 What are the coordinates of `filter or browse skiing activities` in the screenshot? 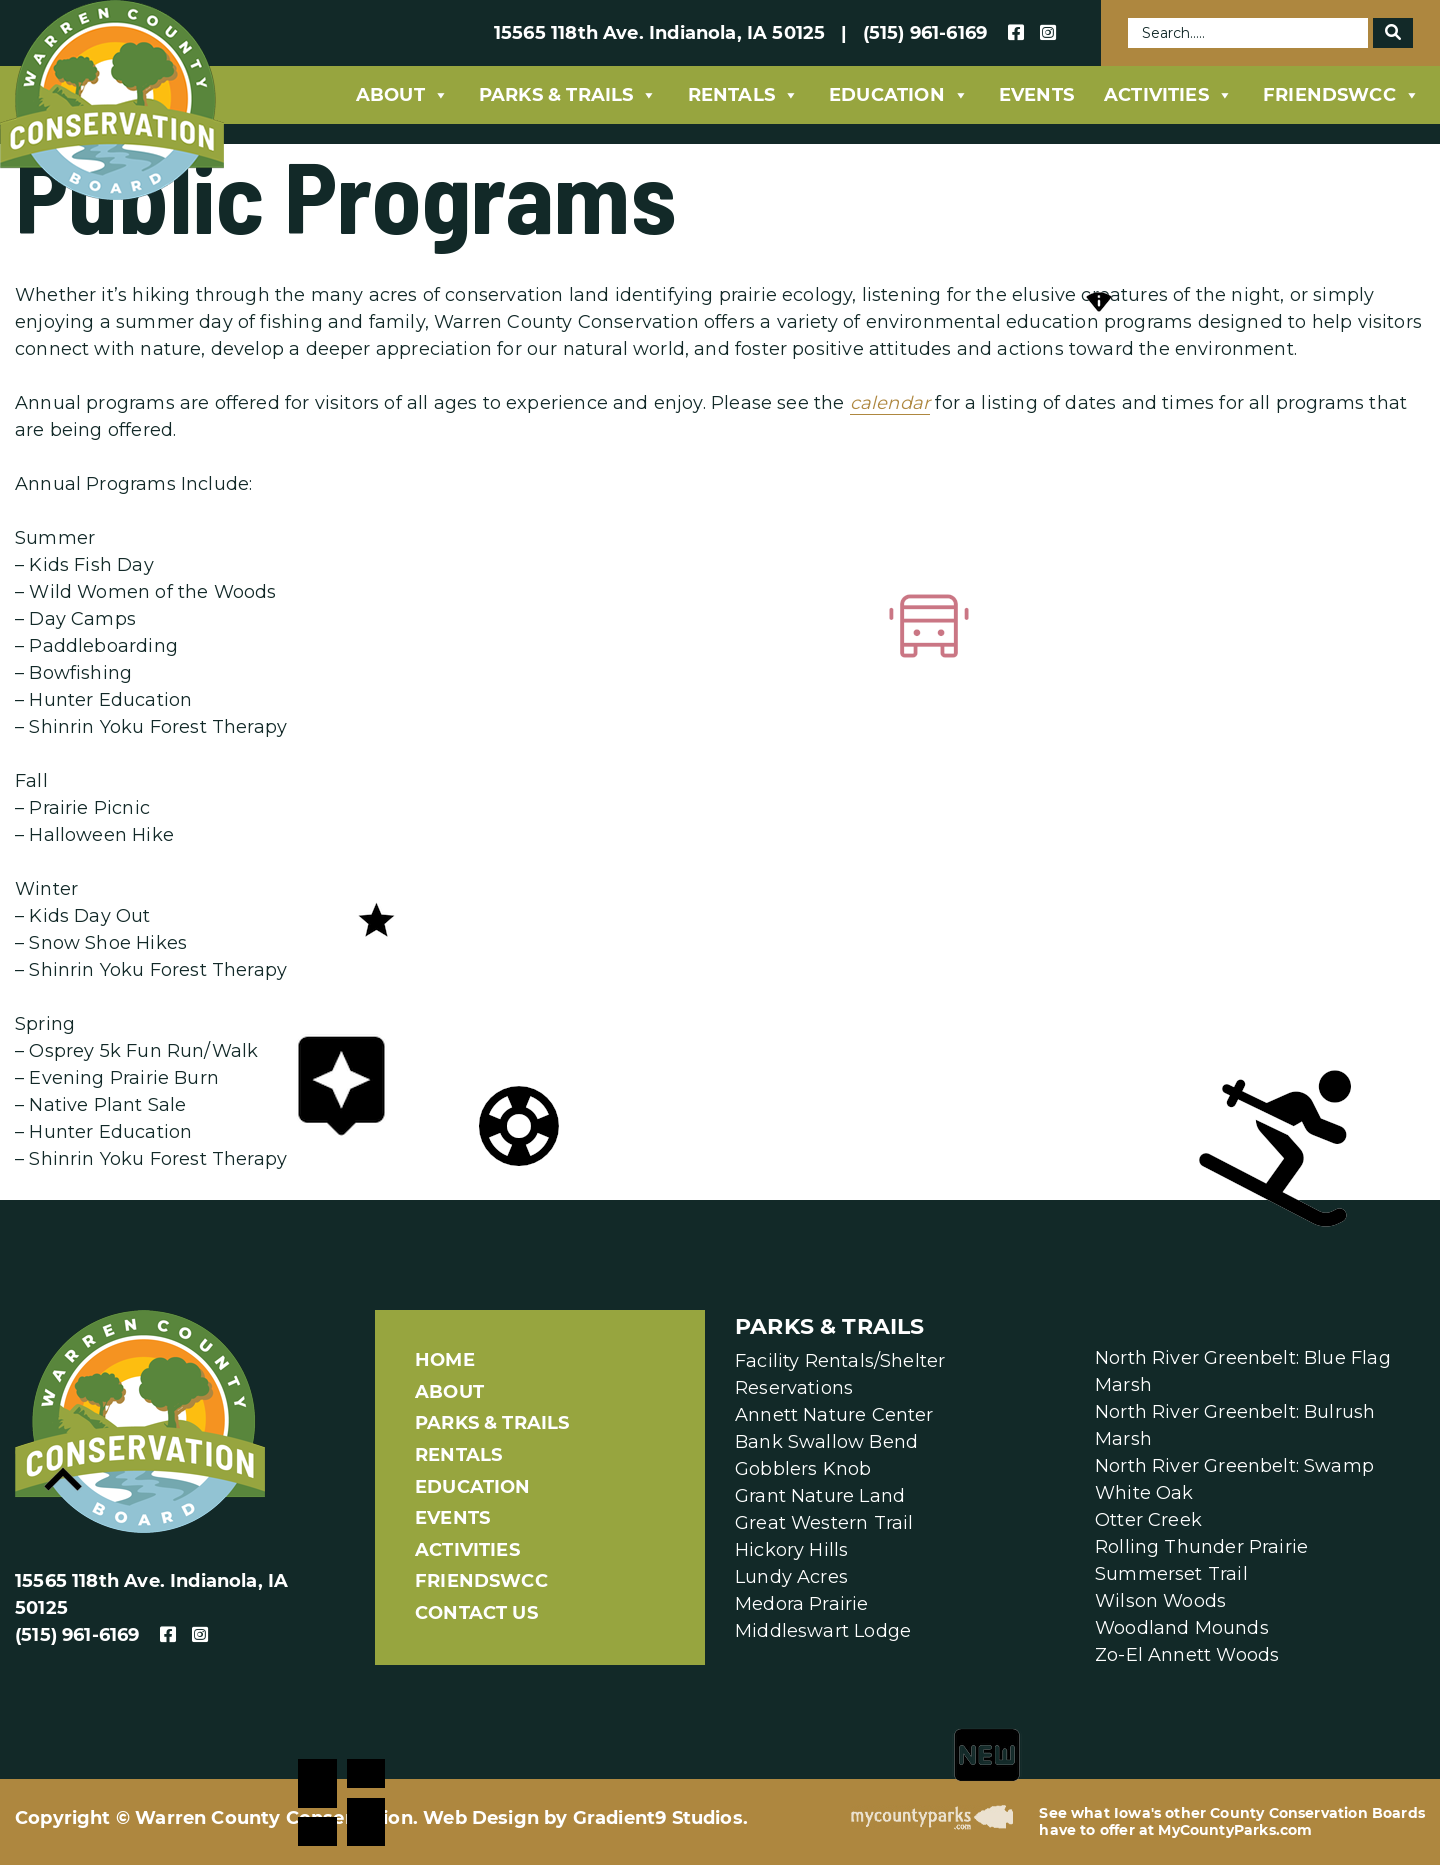 It's located at (1282, 1144).